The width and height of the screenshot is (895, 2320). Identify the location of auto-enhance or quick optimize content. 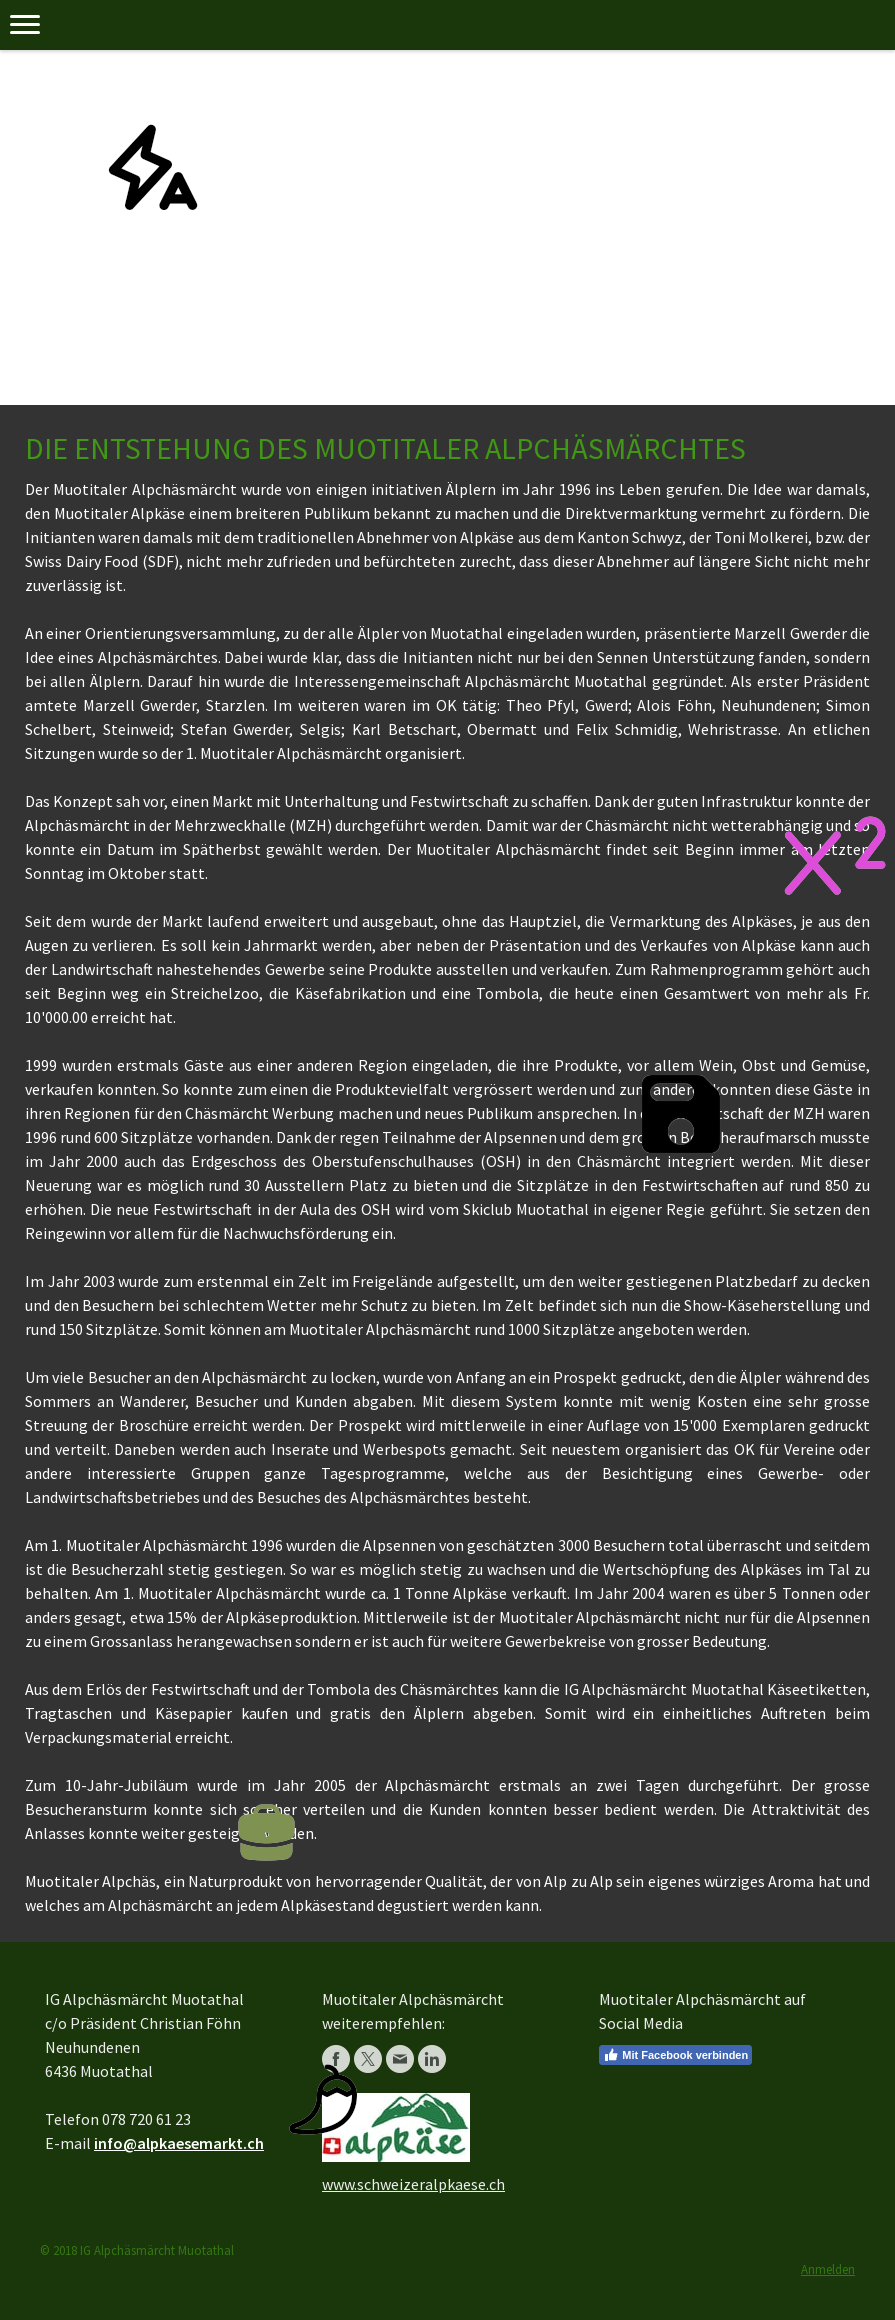
(151, 170).